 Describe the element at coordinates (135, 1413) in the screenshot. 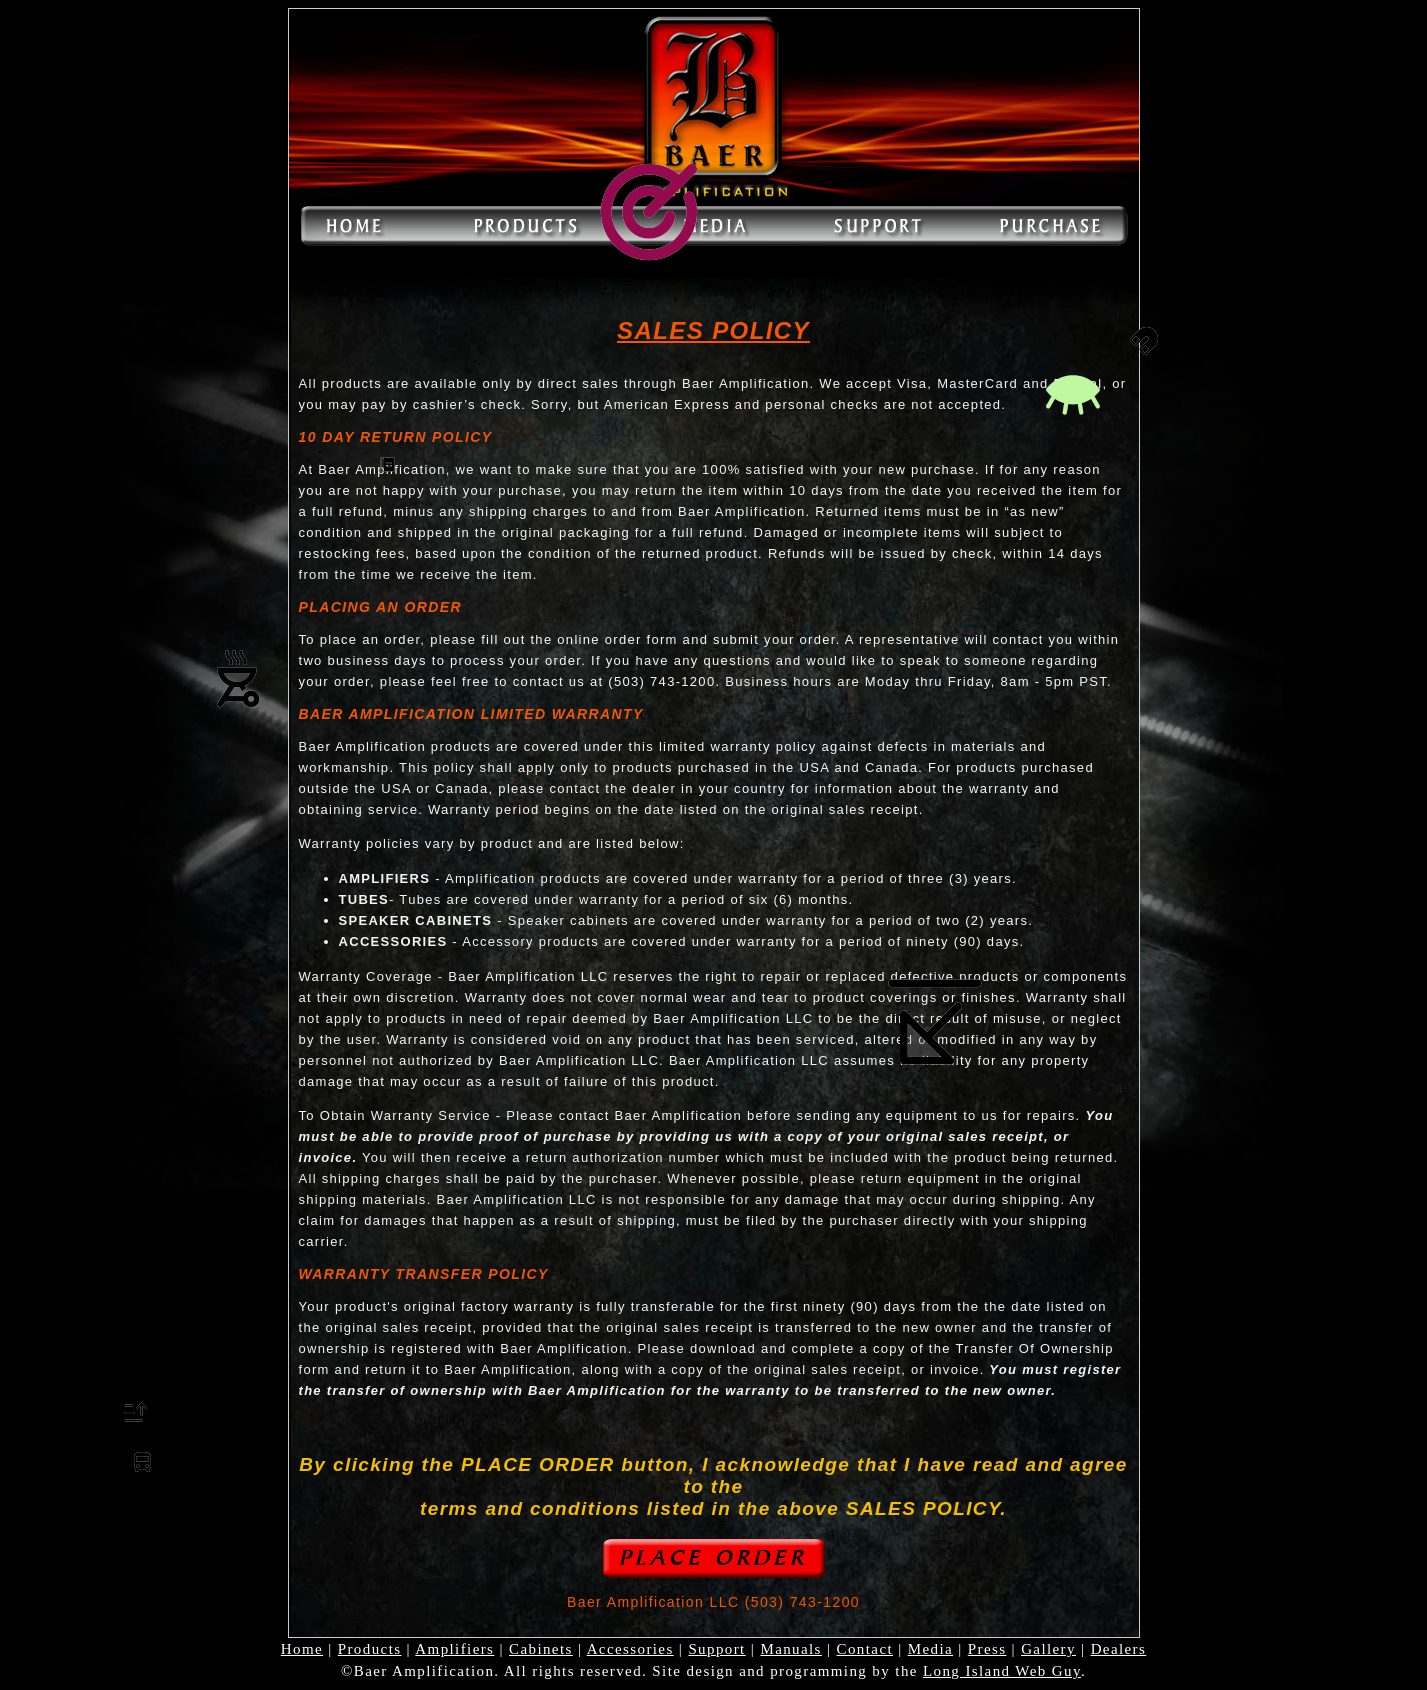

I see `sort items in descending order` at that location.